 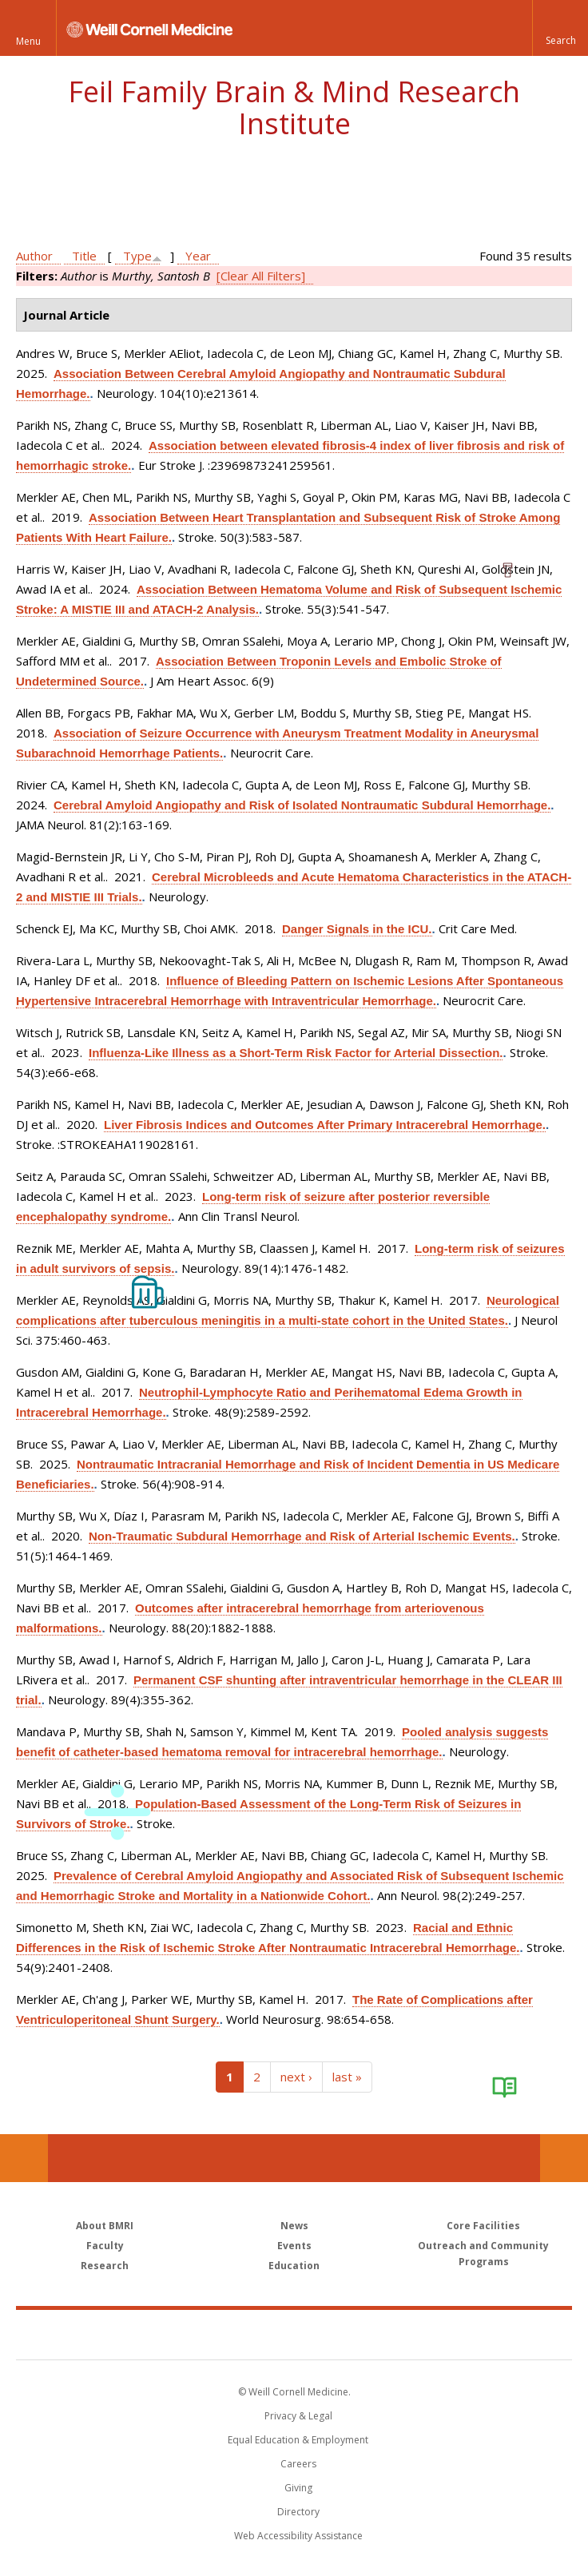 What do you see at coordinates (117, 1812) in the screenshot?
I see `perform division calculation` at bounding box center [117, 1812].